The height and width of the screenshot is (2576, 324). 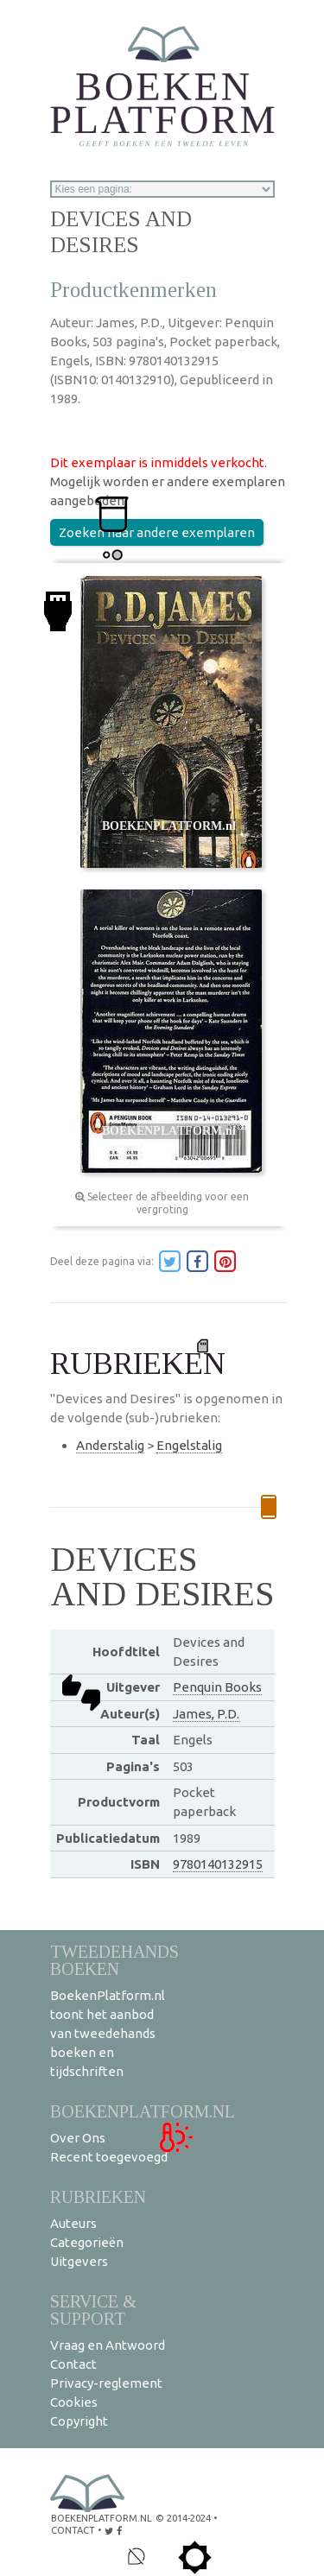 I want to click on rate or provide feedback, so click(x=81, y=1693).